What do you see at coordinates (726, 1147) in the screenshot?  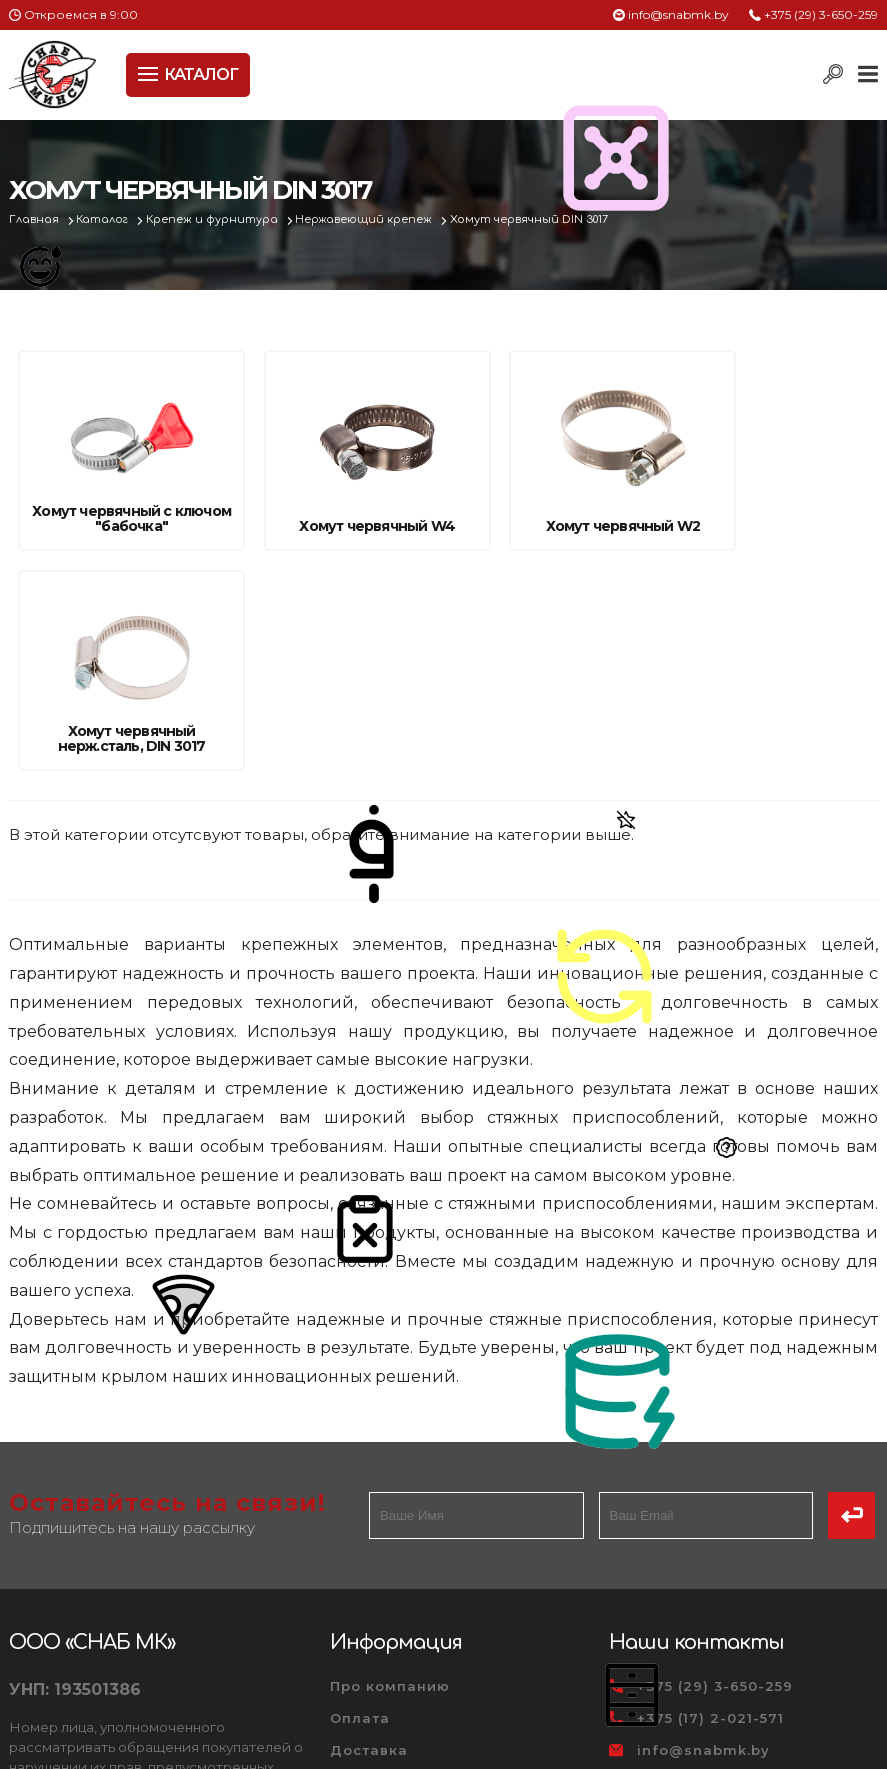 I see `access help or FAQ section` at bounding box center [726, 1147].